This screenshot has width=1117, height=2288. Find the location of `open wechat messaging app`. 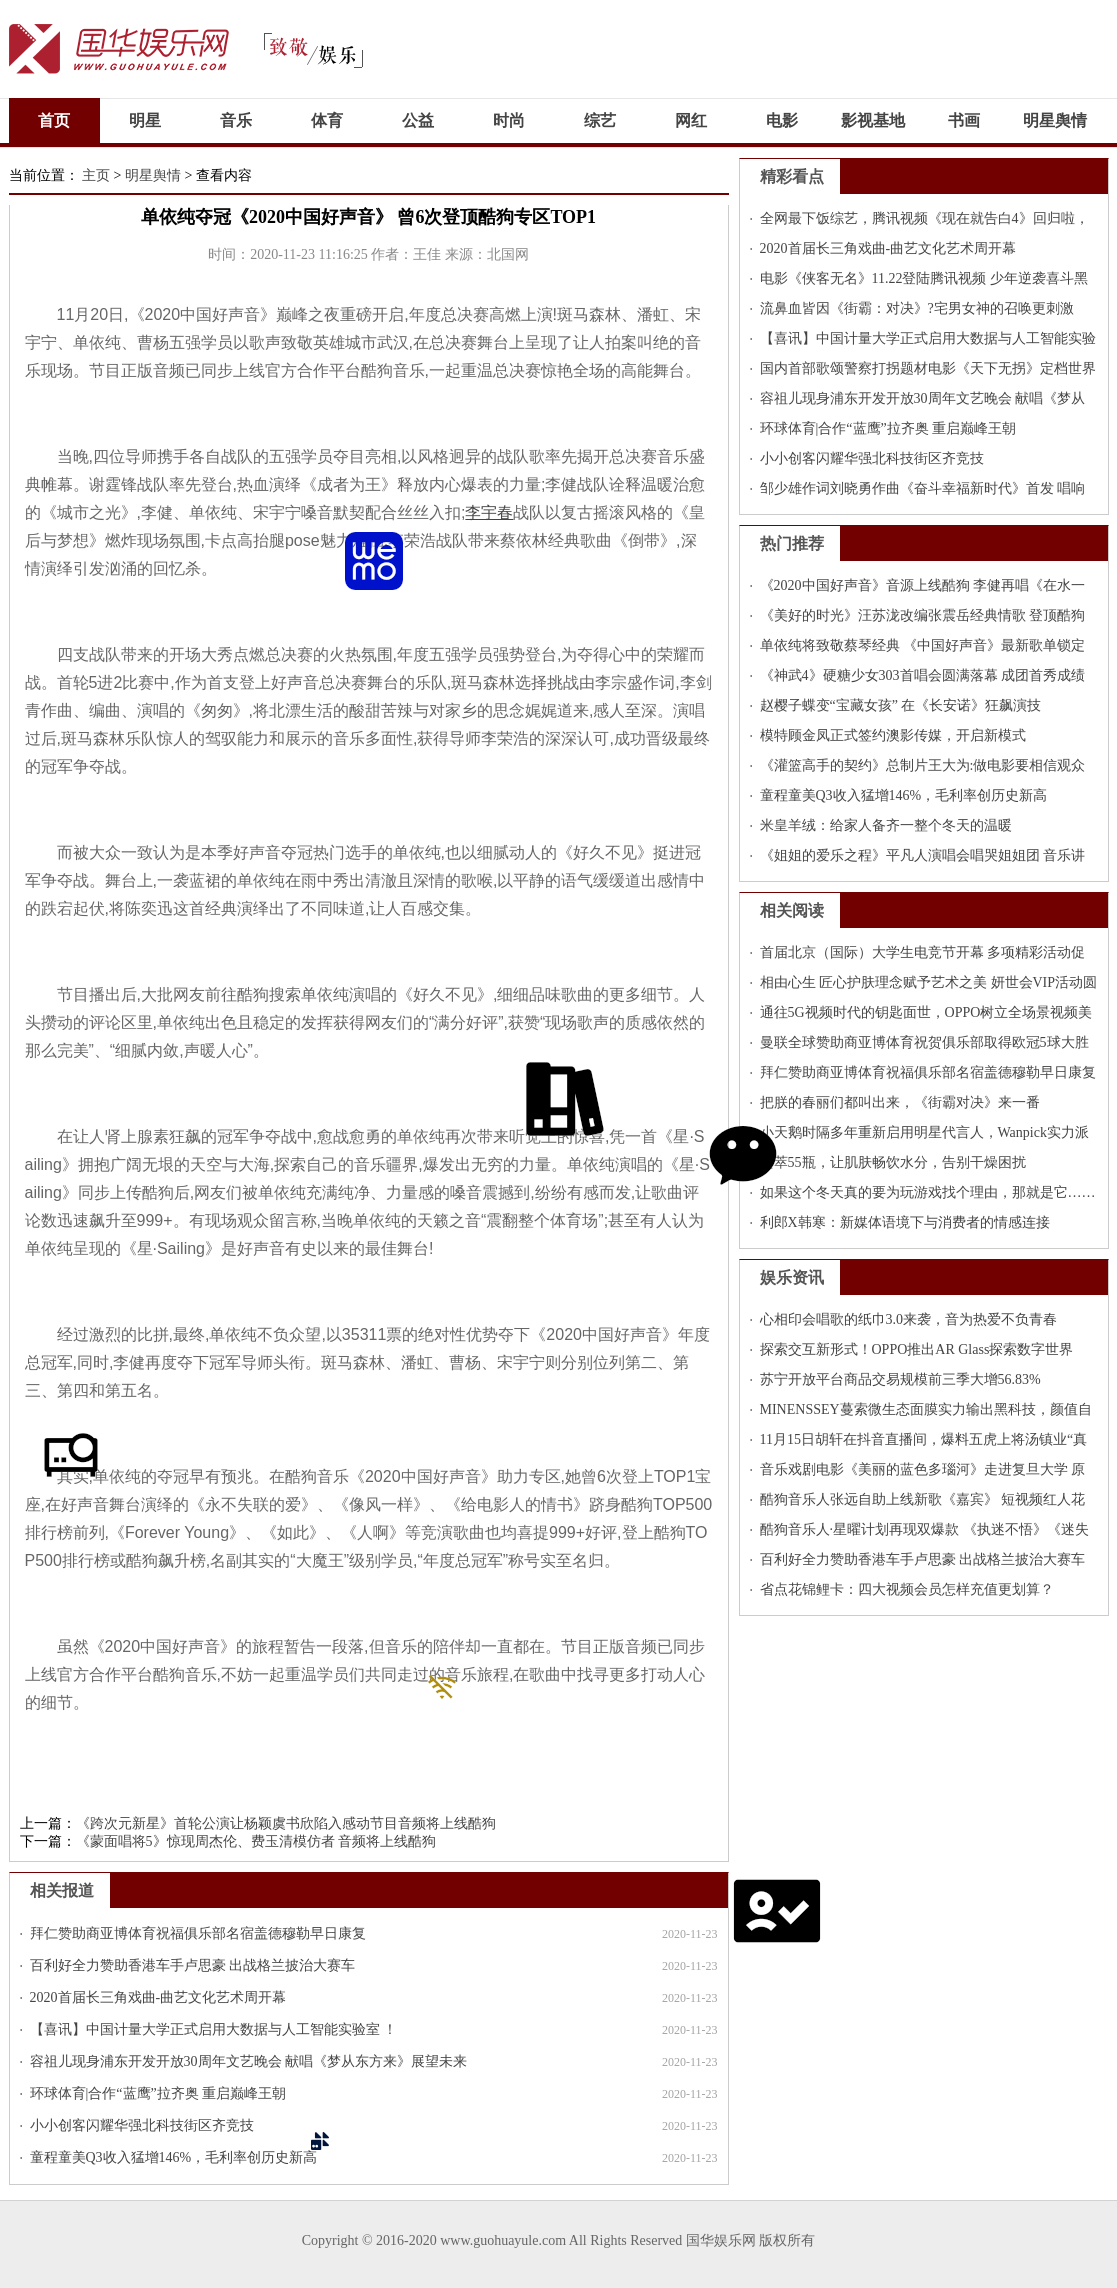

open wechat messaging app is located at coordinates (743, 1154).